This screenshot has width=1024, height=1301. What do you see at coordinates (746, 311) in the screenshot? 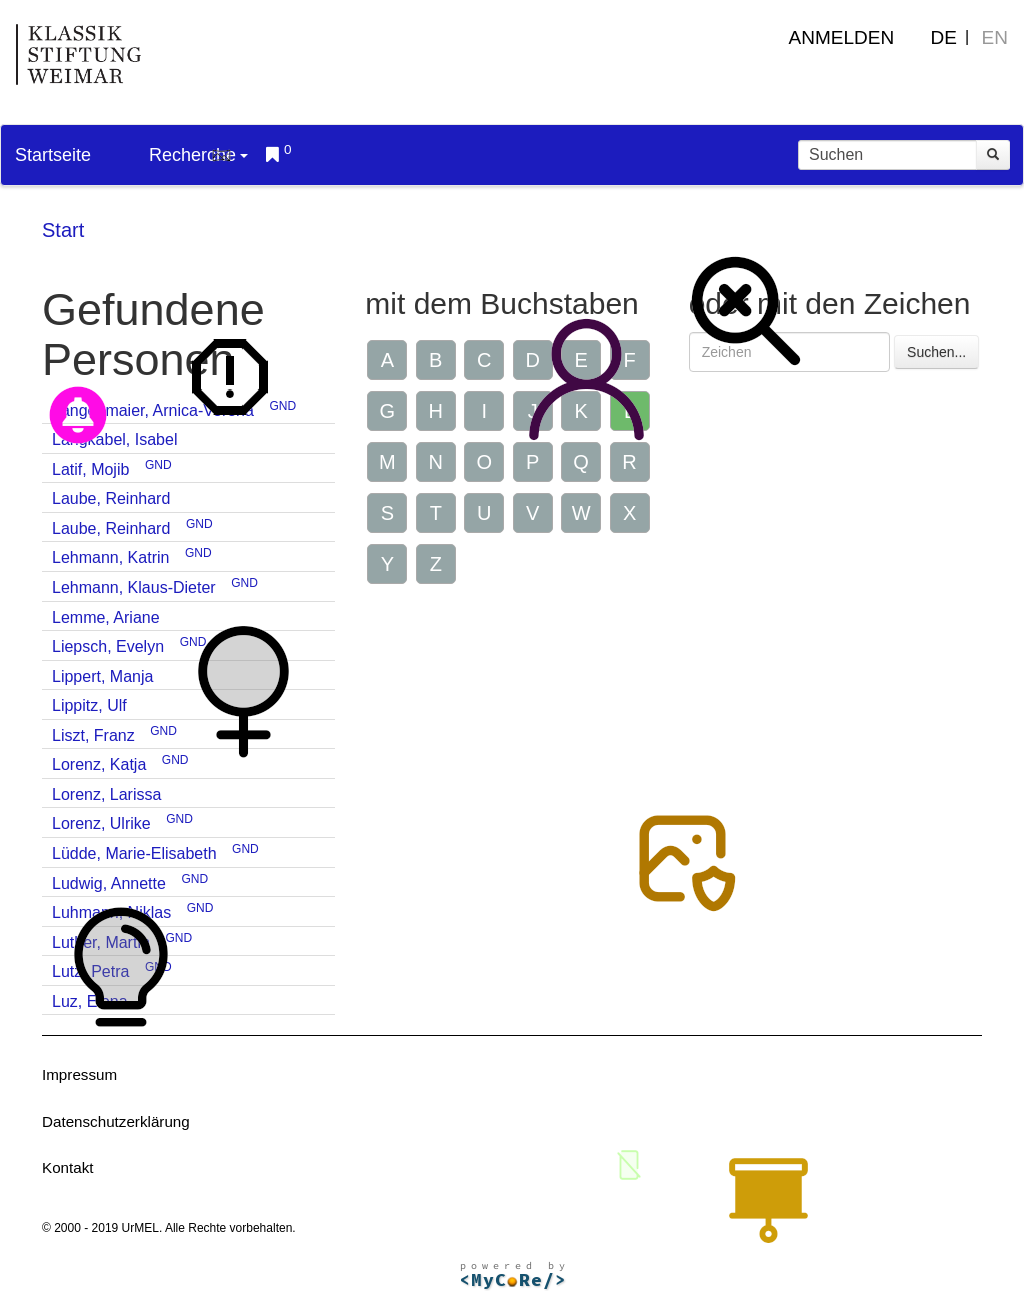
I see `cancel or exit search mode` at bounding box center [746, 311].